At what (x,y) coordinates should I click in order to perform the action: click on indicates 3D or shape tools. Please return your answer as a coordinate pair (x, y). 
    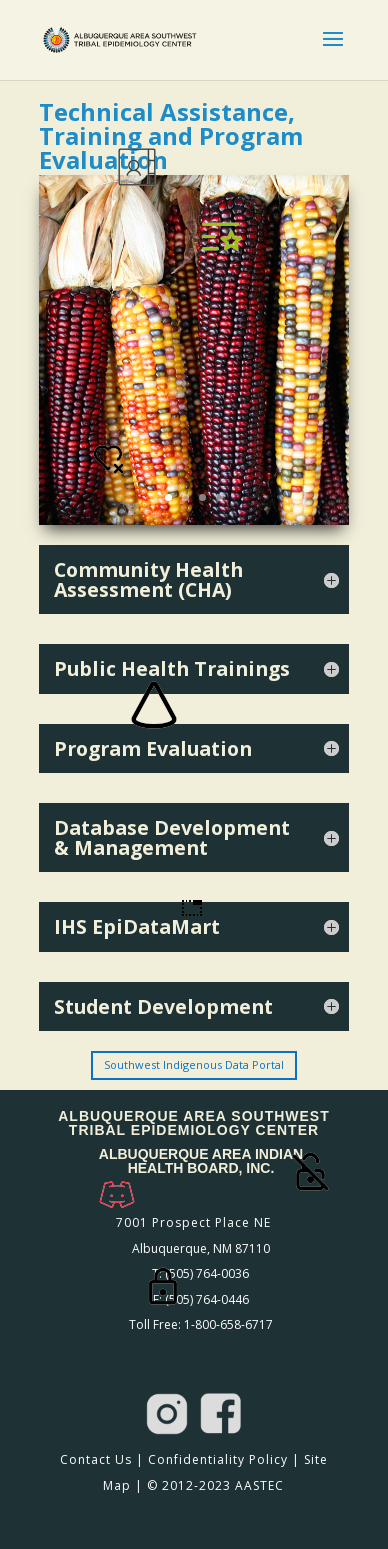
    Looking at the image, I should click on (154, 706).